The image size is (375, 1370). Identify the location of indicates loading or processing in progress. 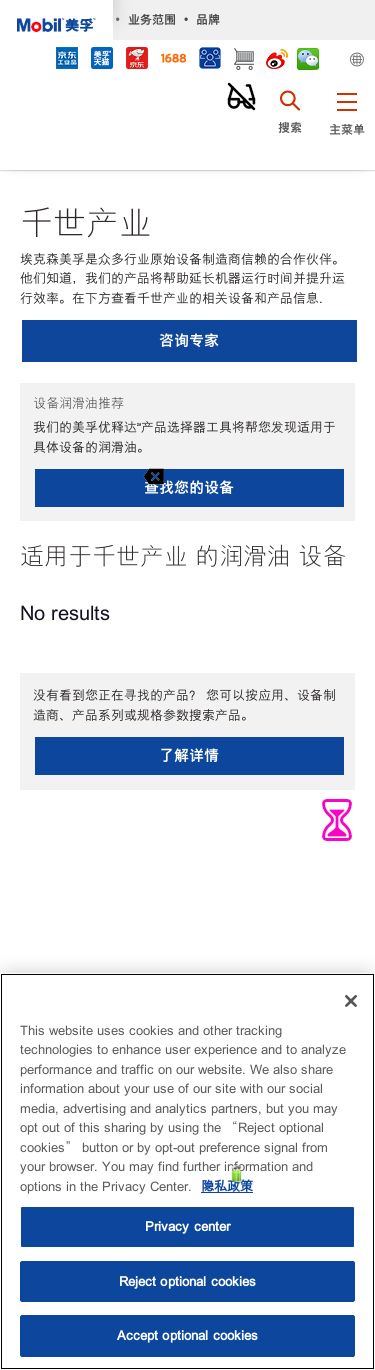
(337, 820).